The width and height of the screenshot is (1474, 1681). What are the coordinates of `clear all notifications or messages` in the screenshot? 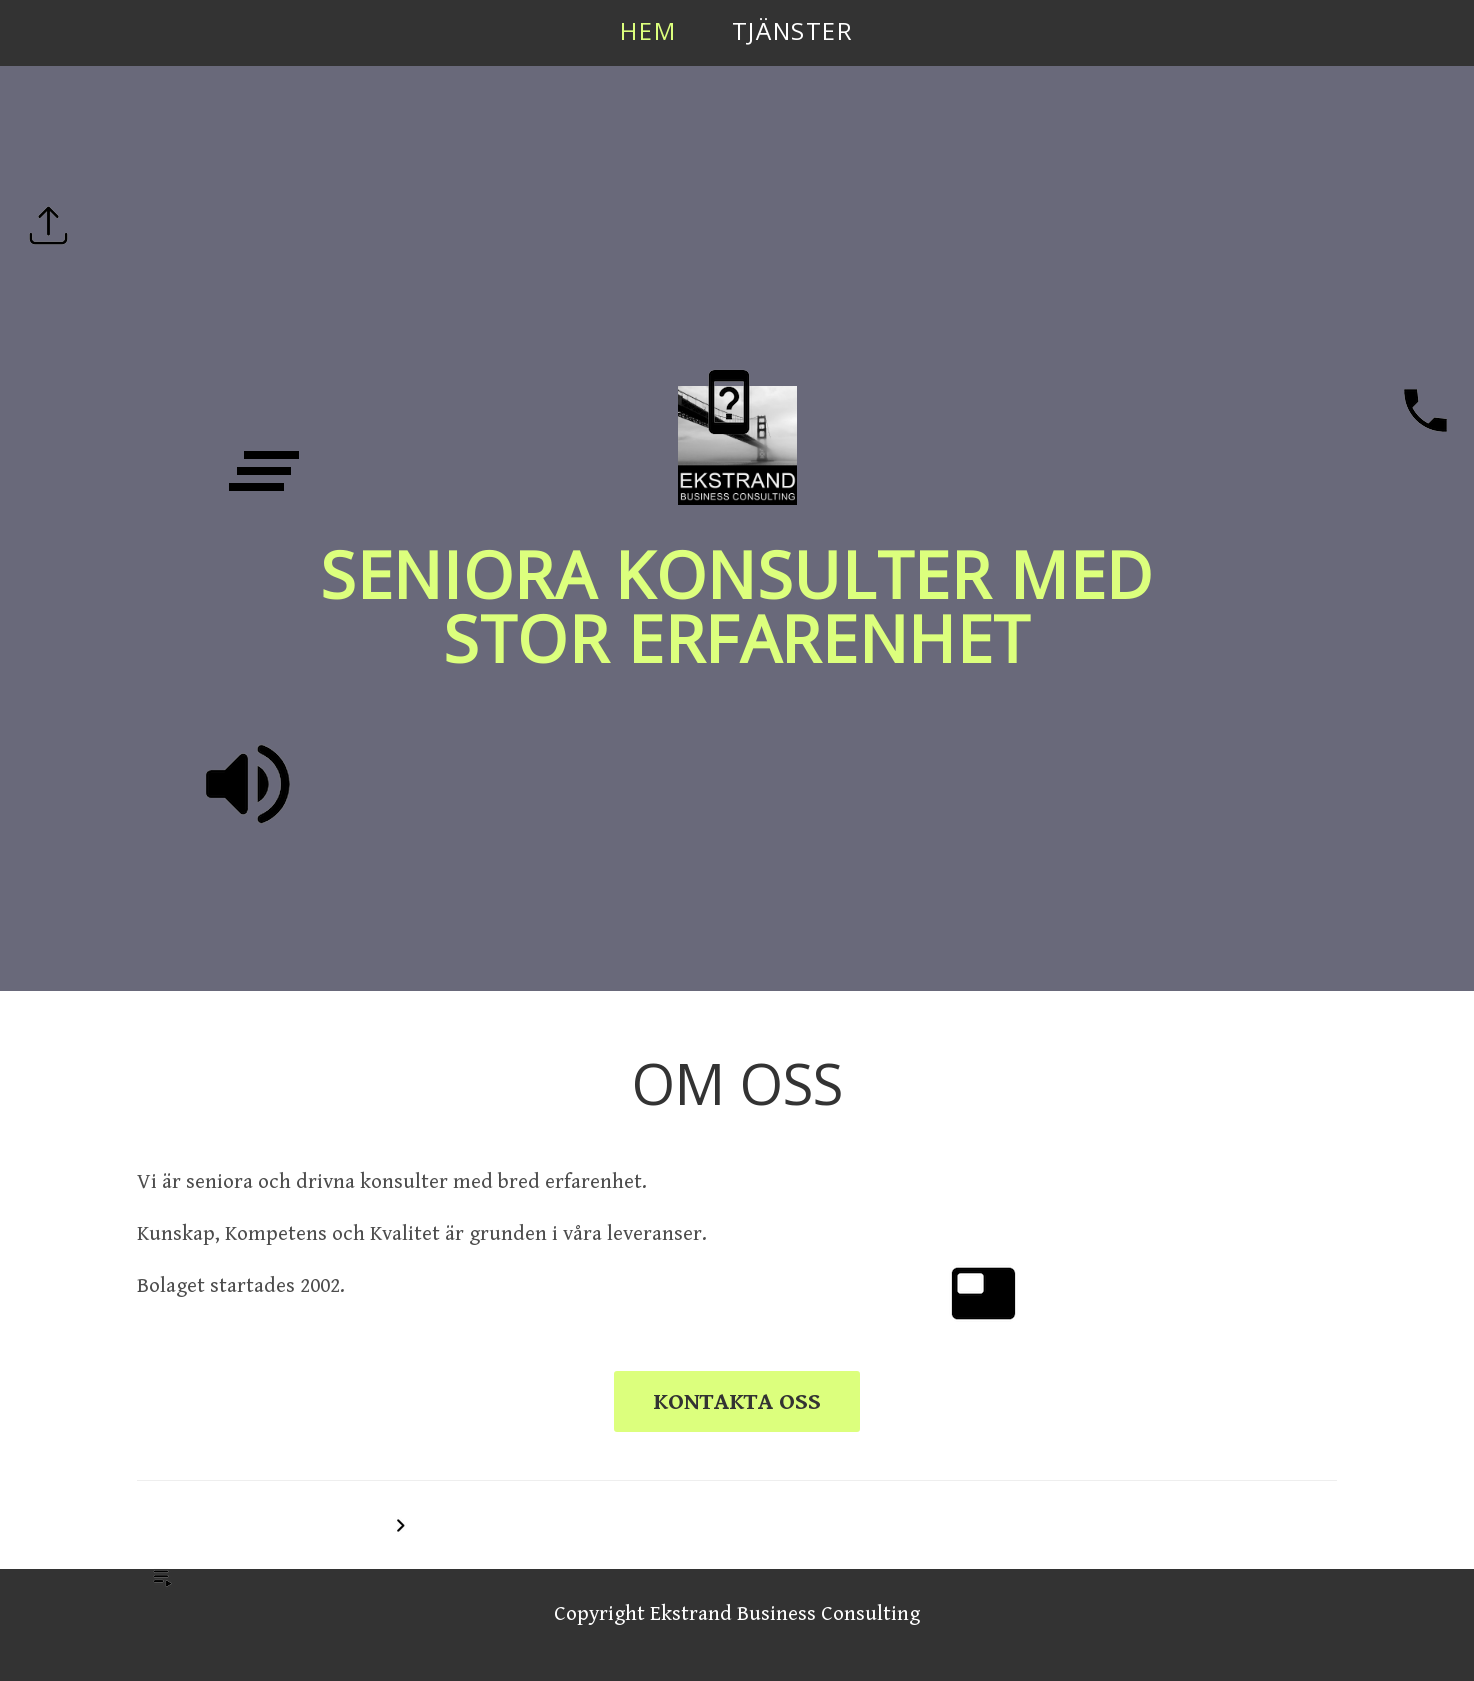 It's located at (264, 471).